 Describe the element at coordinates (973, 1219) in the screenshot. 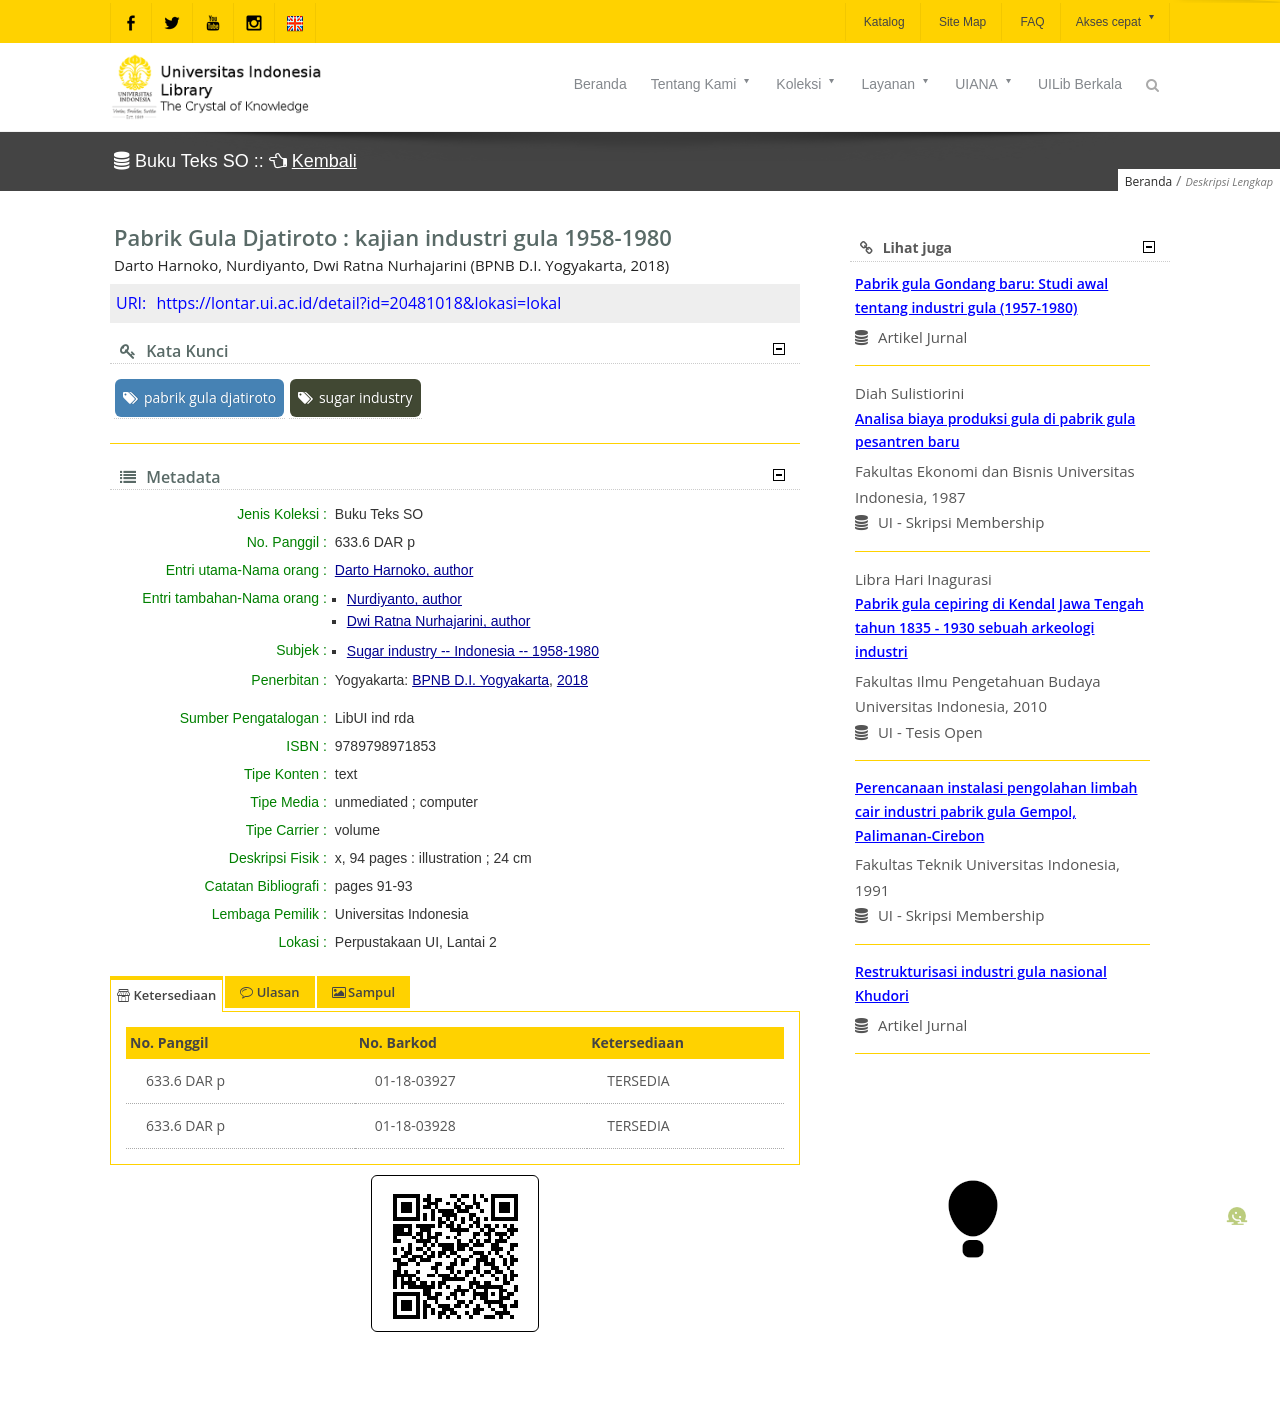

I see `access travel or adventure features` at that location.